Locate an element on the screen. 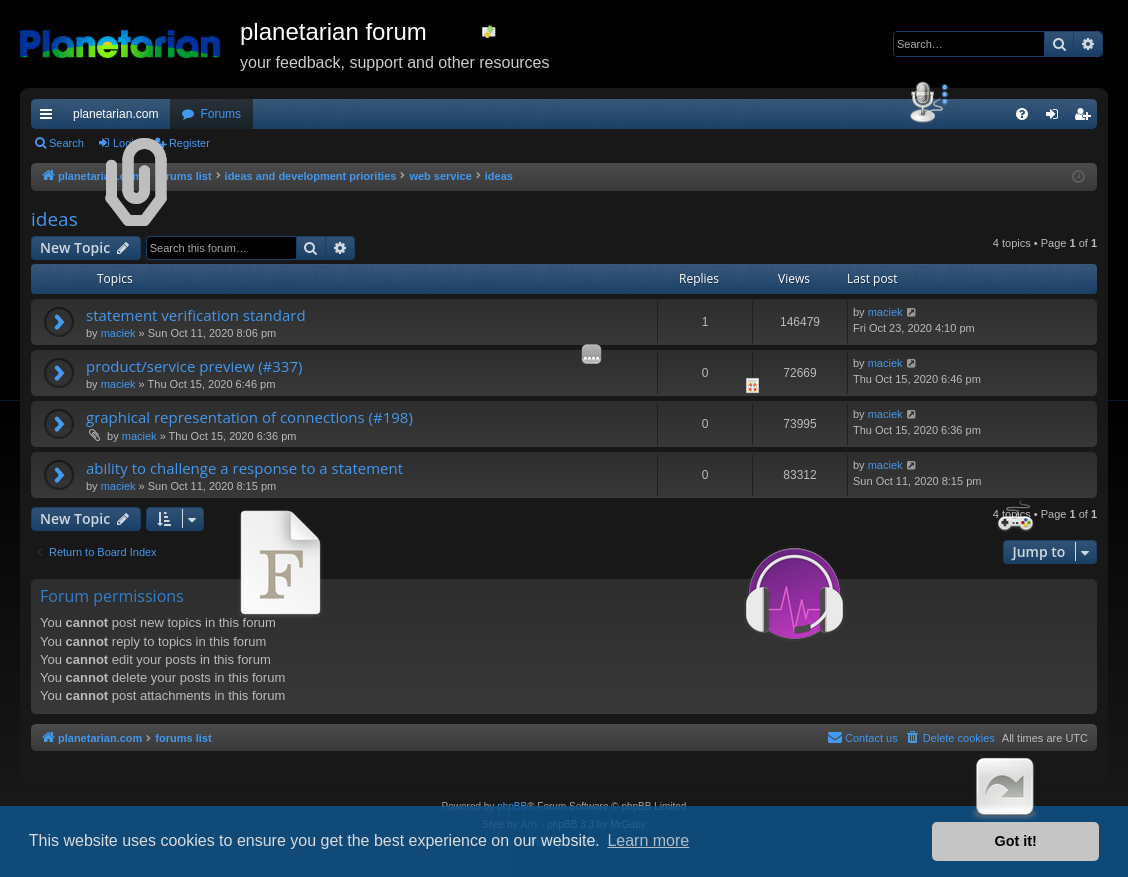 This screenshot has width=1128, height=877. a fortran source code file is located at coordinates (280, 564).